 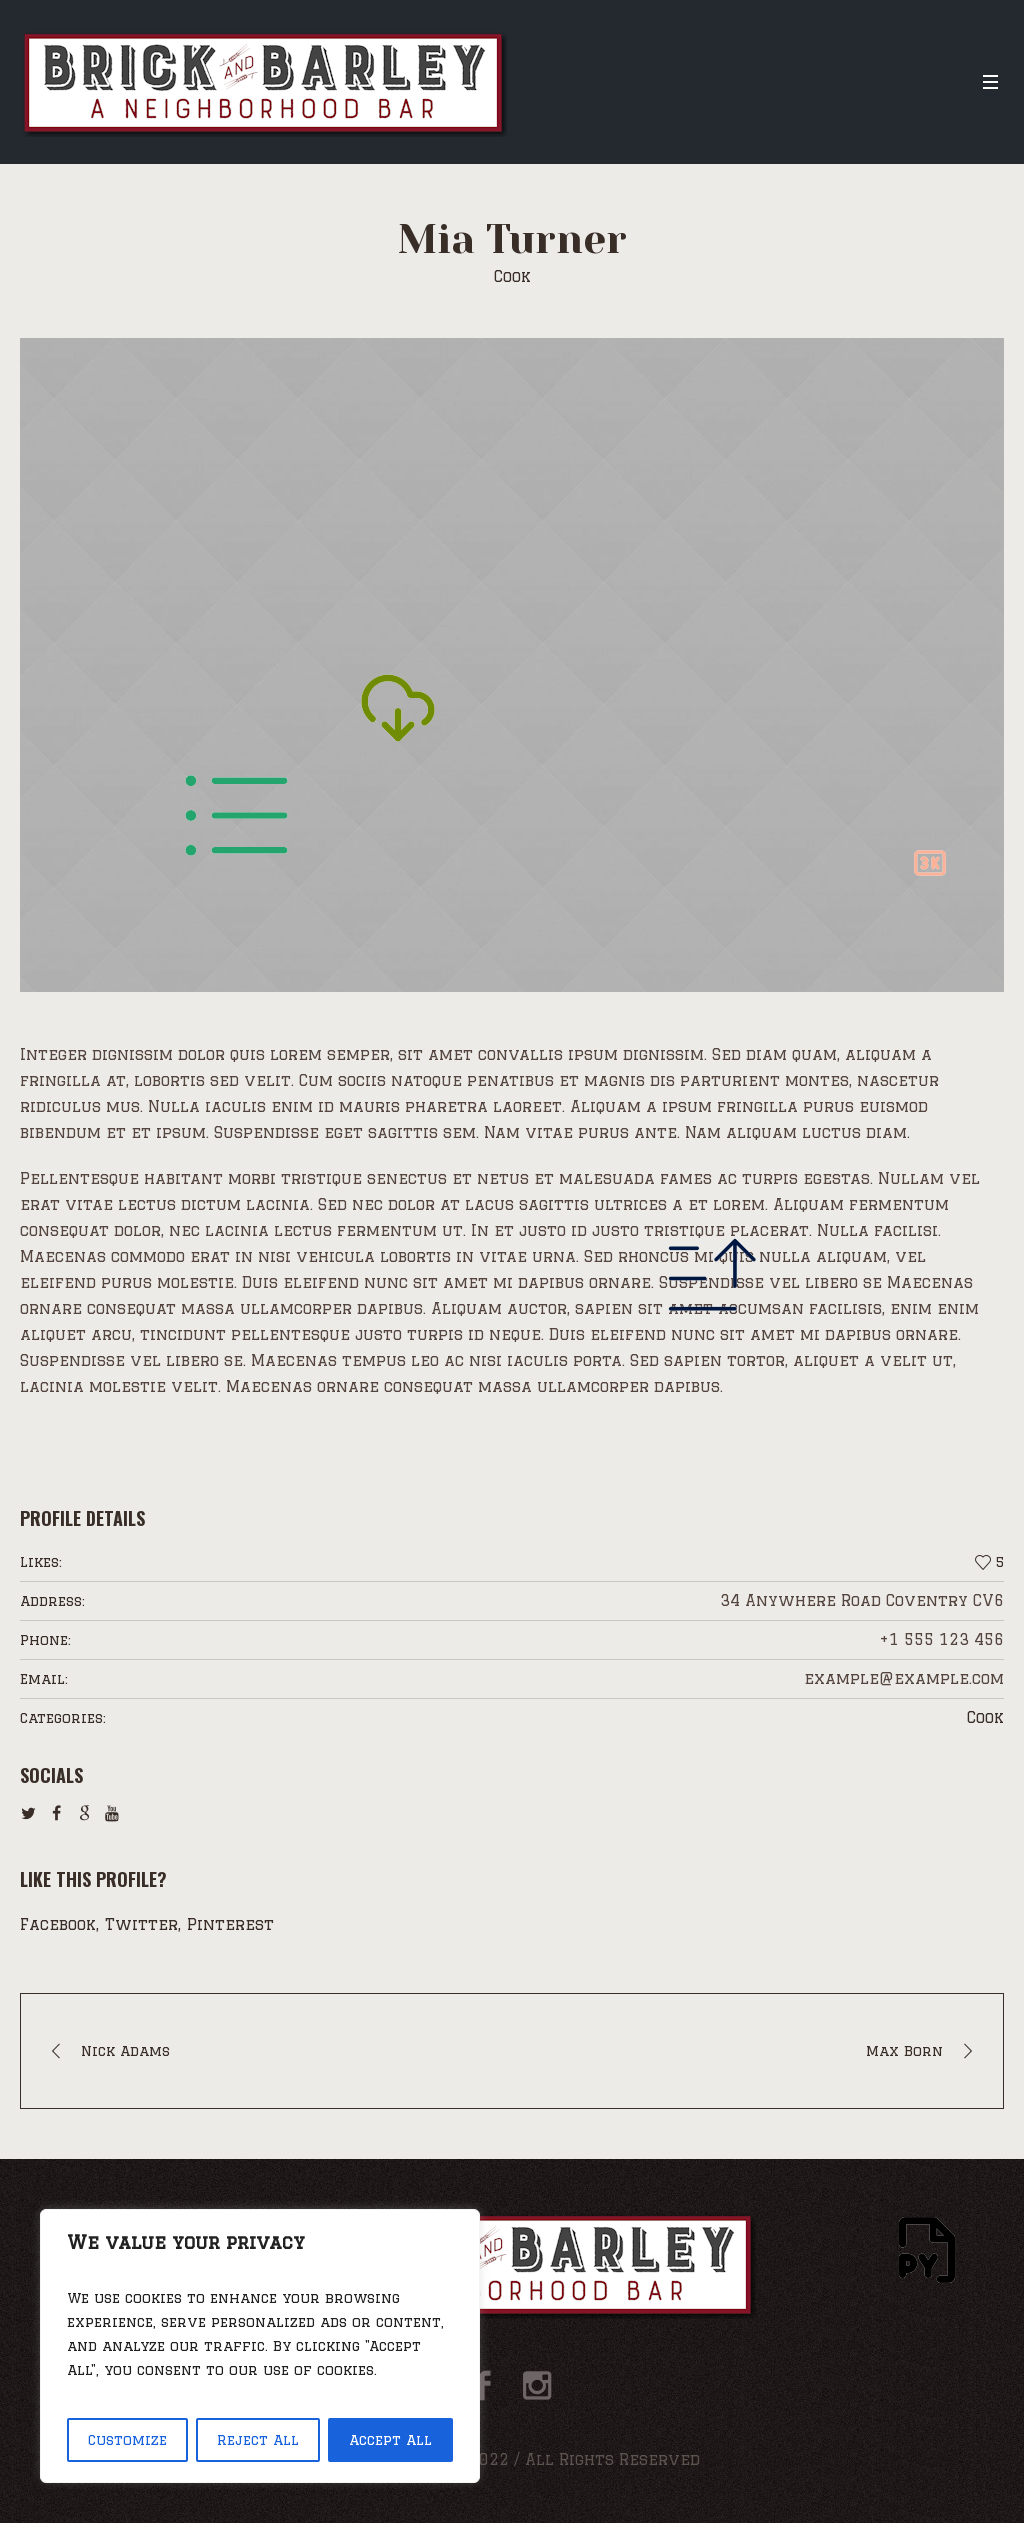 I want to click on sort items in descending order, so click(x=708, y=1278).